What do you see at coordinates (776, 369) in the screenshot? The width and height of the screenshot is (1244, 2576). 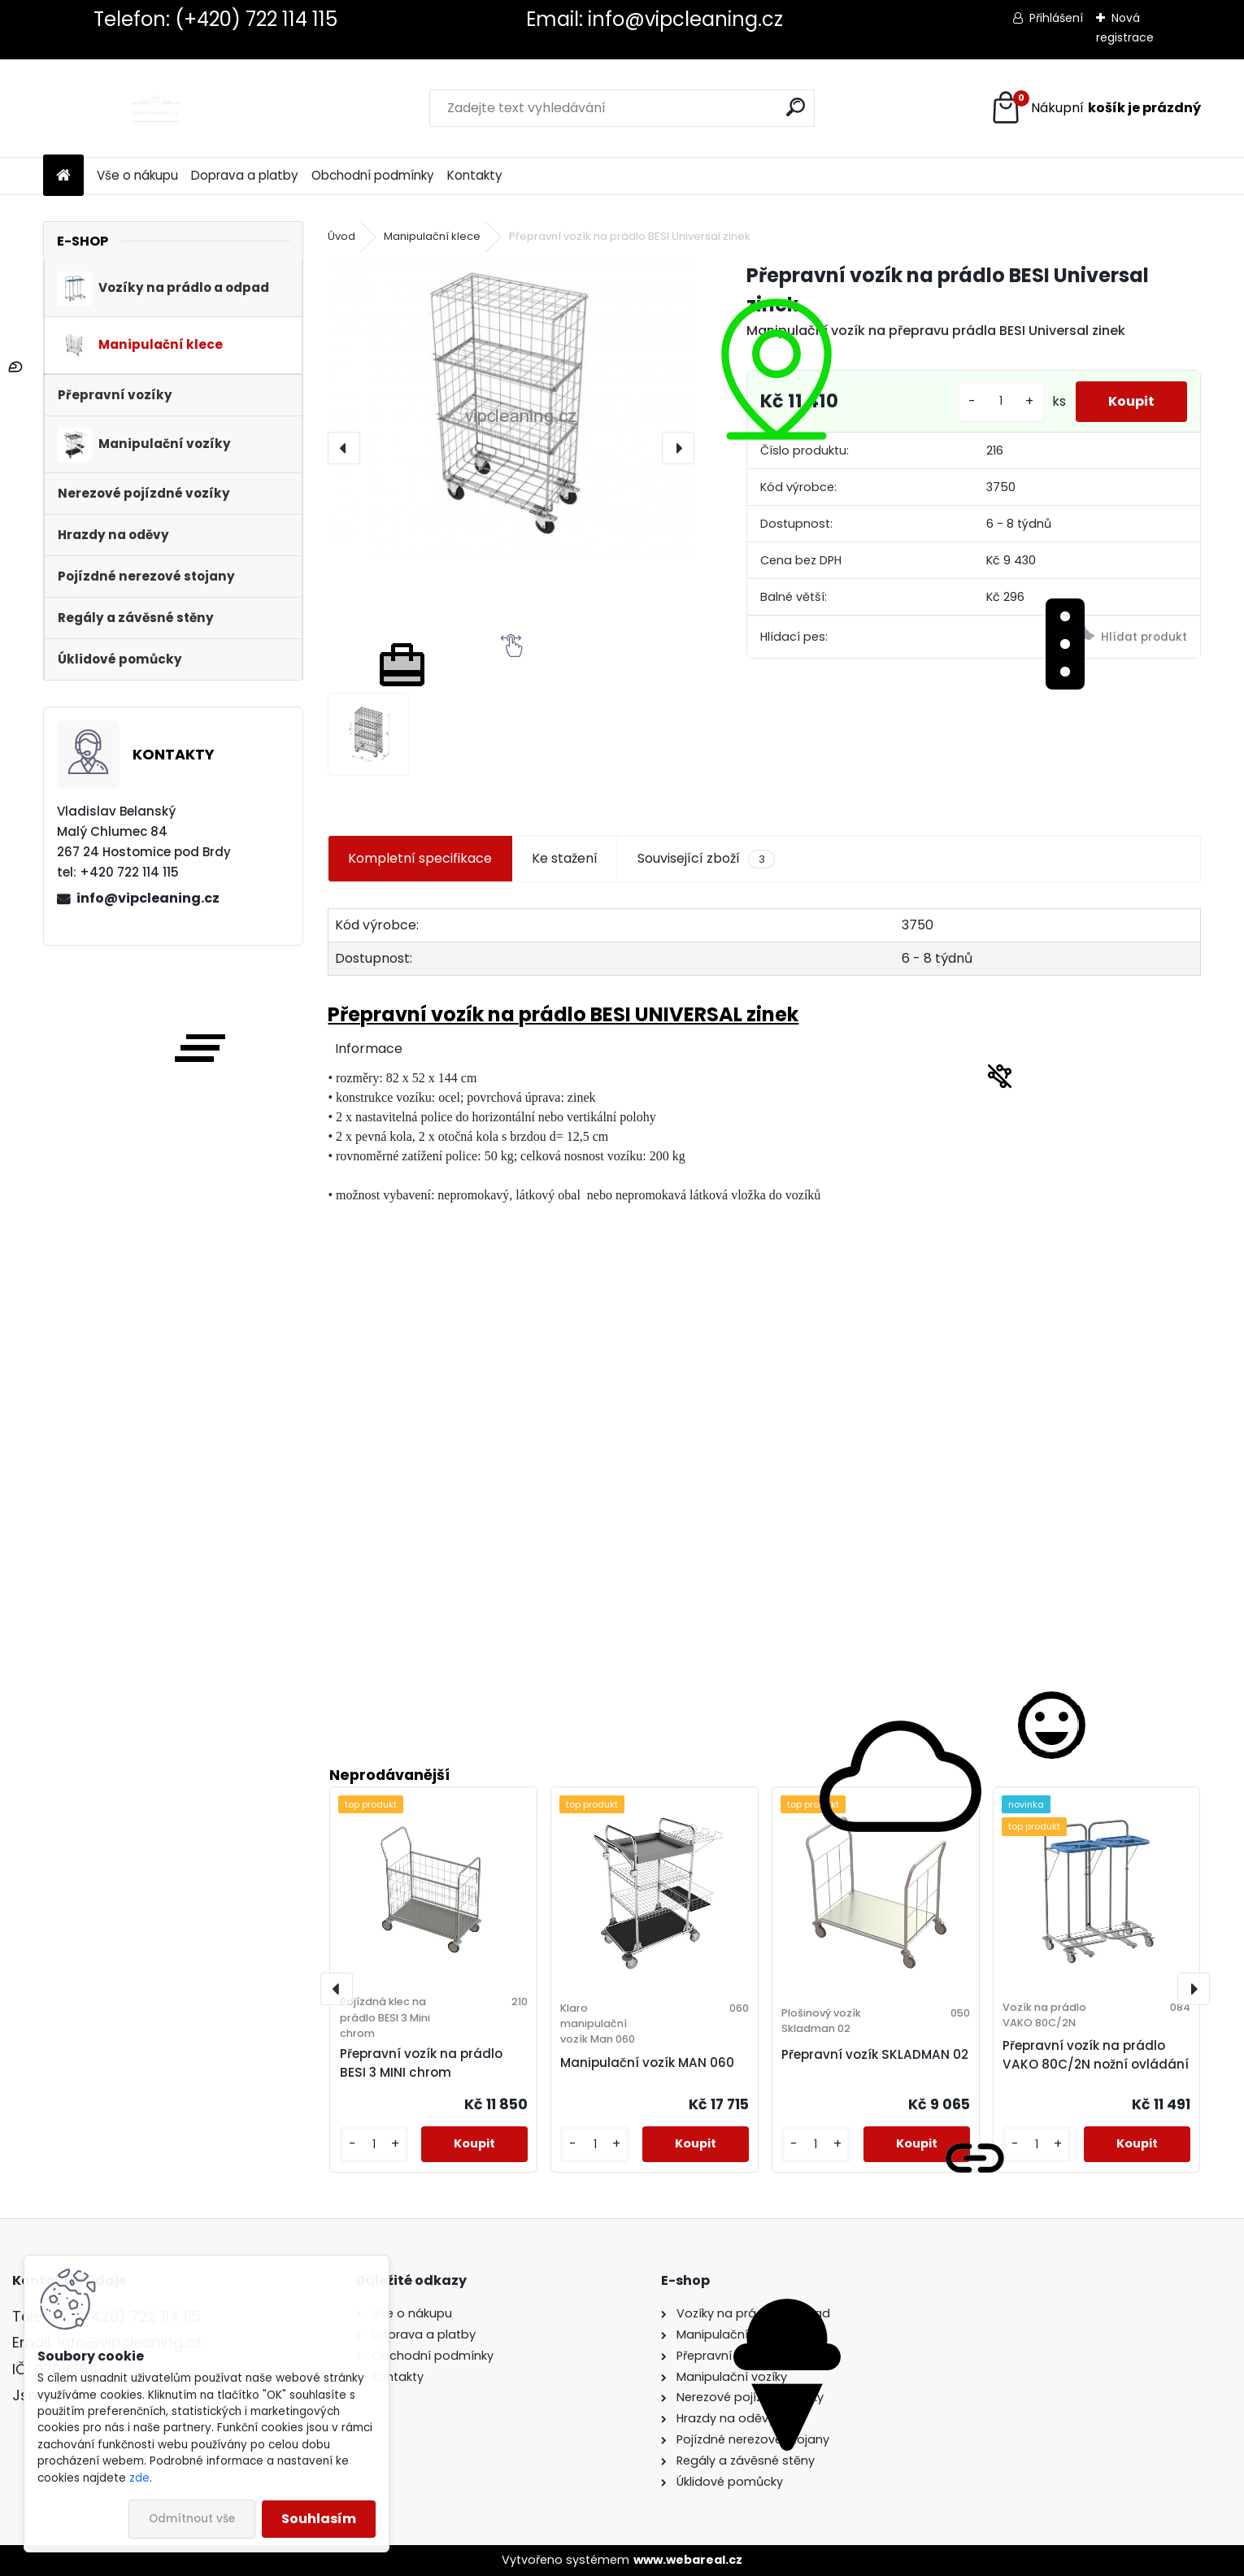 I see `view location on map` at bounding box center [776, 369].